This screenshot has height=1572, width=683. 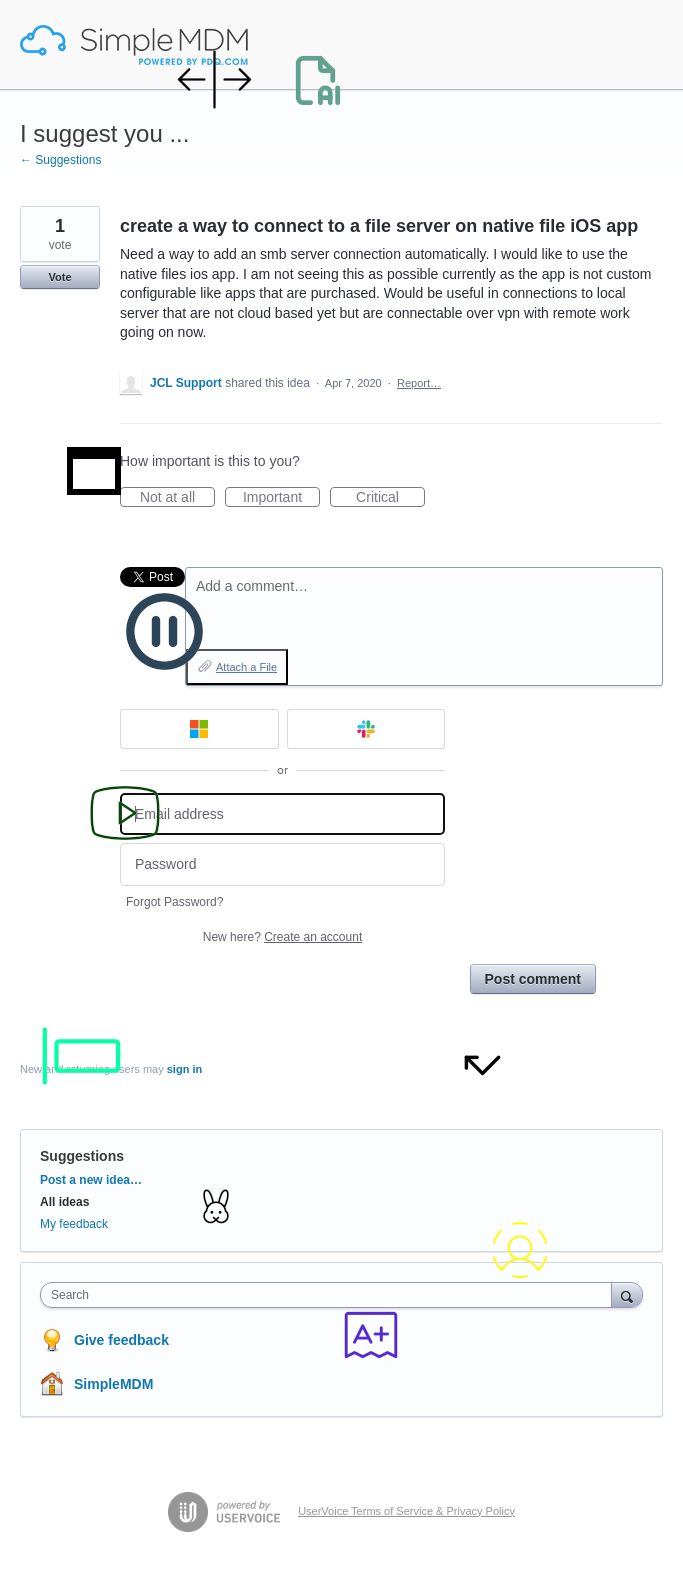 I want to click on align text or content to the left, so click(x=80, y=1056).